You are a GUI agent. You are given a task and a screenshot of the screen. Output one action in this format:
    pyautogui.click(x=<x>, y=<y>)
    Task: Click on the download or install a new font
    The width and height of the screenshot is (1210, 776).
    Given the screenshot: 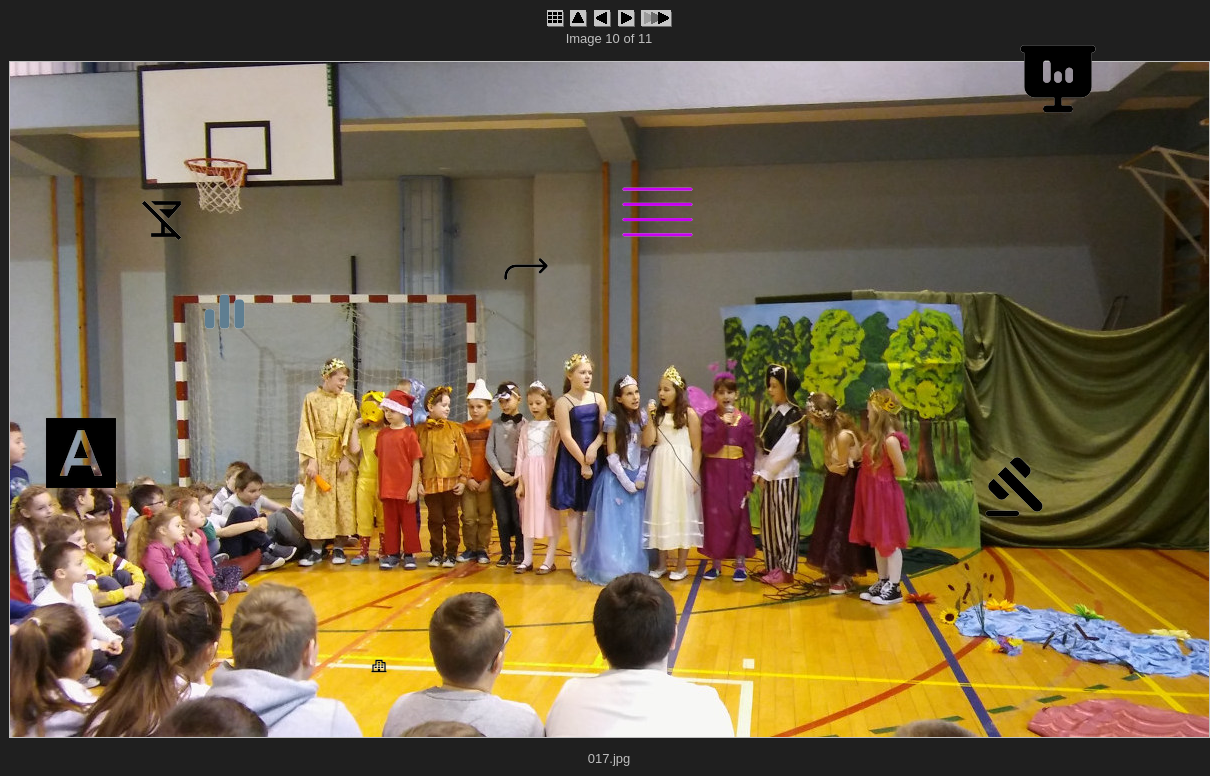 What is the action you would take?
    pyautogui.click(x=81, y=453)
    